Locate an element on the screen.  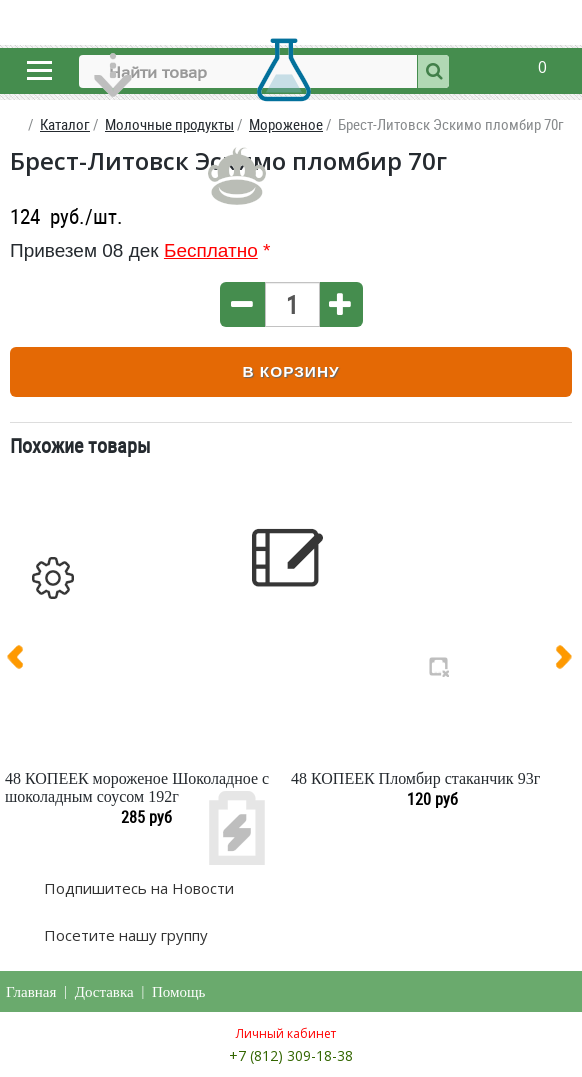
access application settings or preferences is located at coordinates (53, 578).